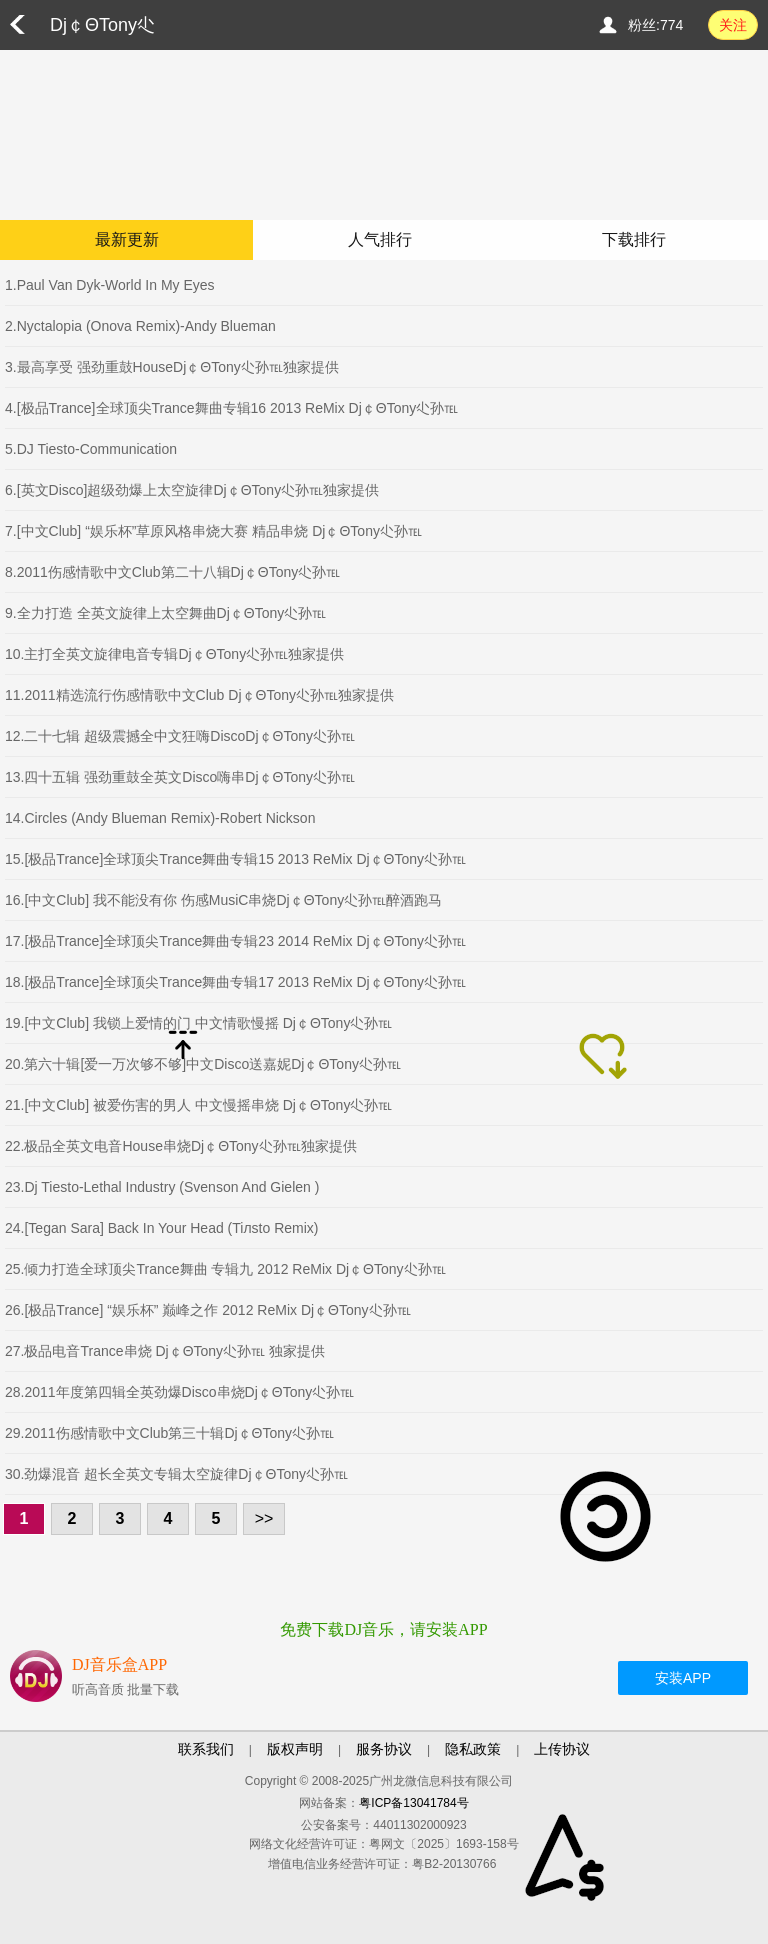 Image resolution: width=768 pixels, height=1944 pixels. Describe the element at coordinates (605, 1516) in the screenshot. I see `indicates copyleft licensing status` at that location.